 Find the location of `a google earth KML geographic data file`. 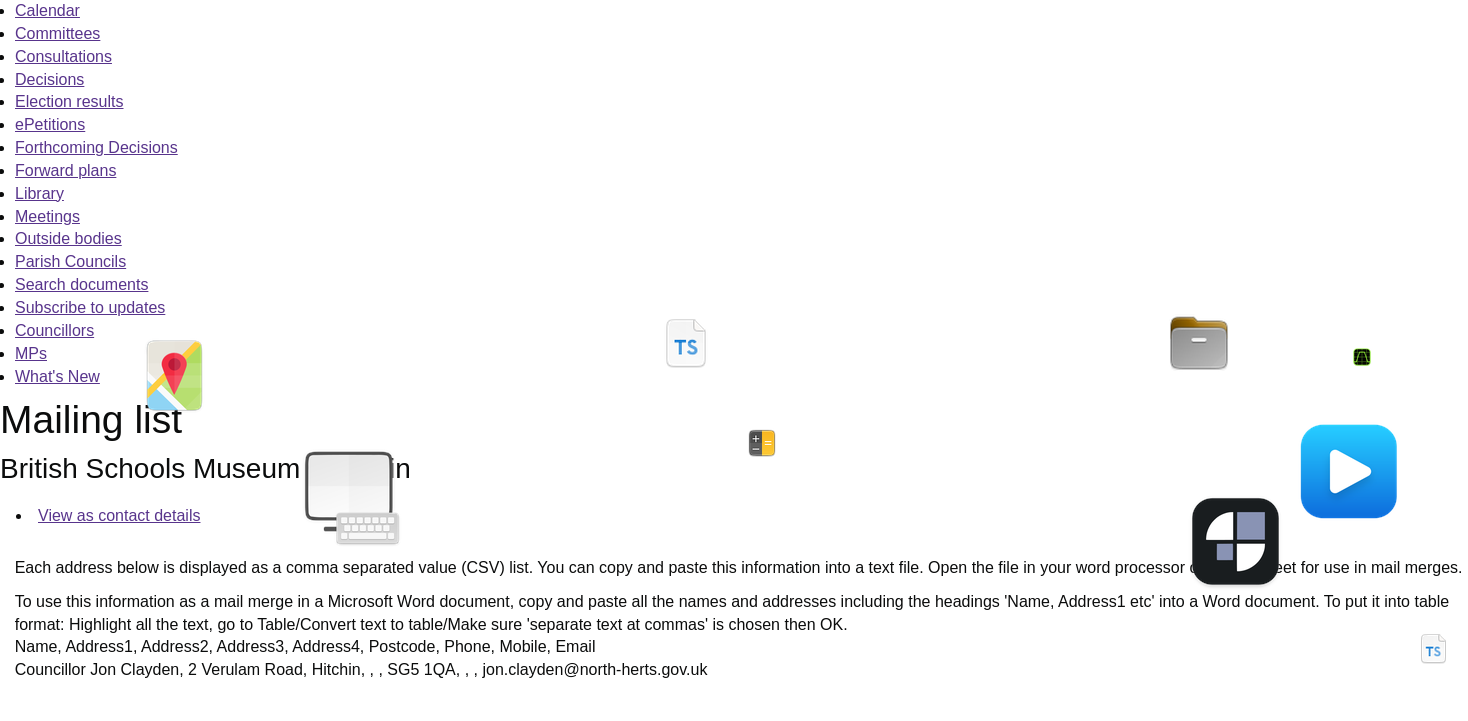

a google earth KML geographic data file is located at coordinates (174, 375).